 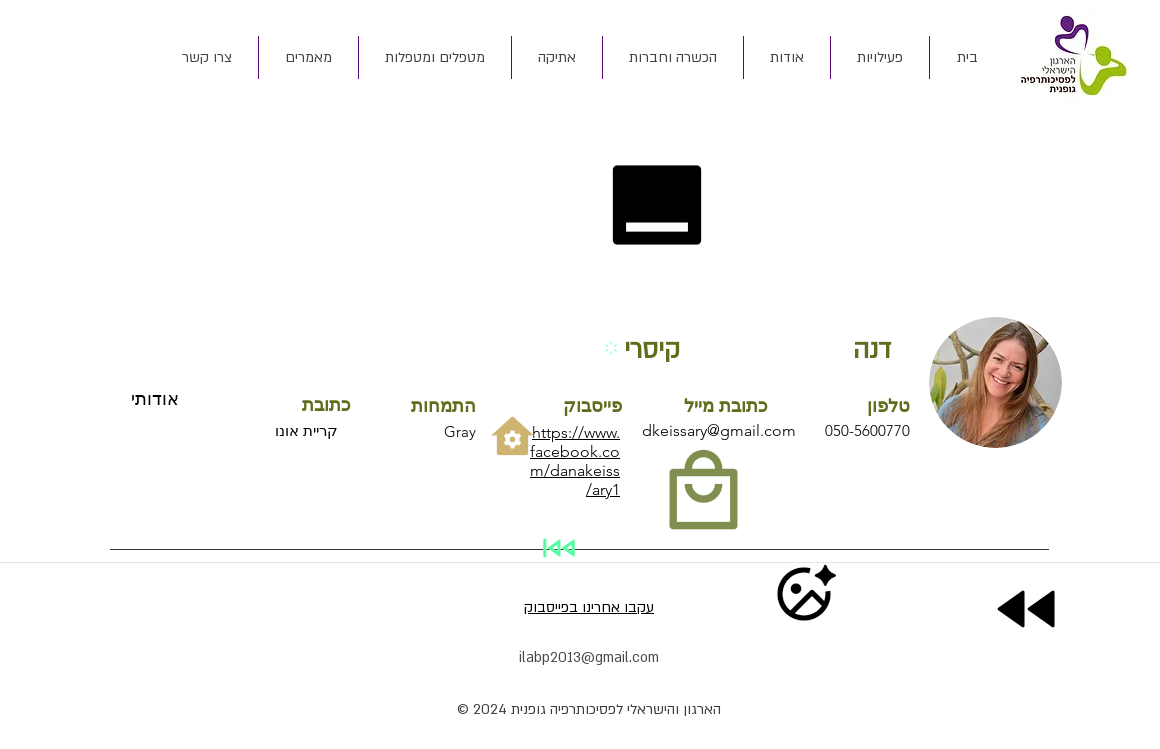 What do you see at coordinates (512, 437) in the screenshot?
I see `access home or house settings` at bounding box center [512, 437].